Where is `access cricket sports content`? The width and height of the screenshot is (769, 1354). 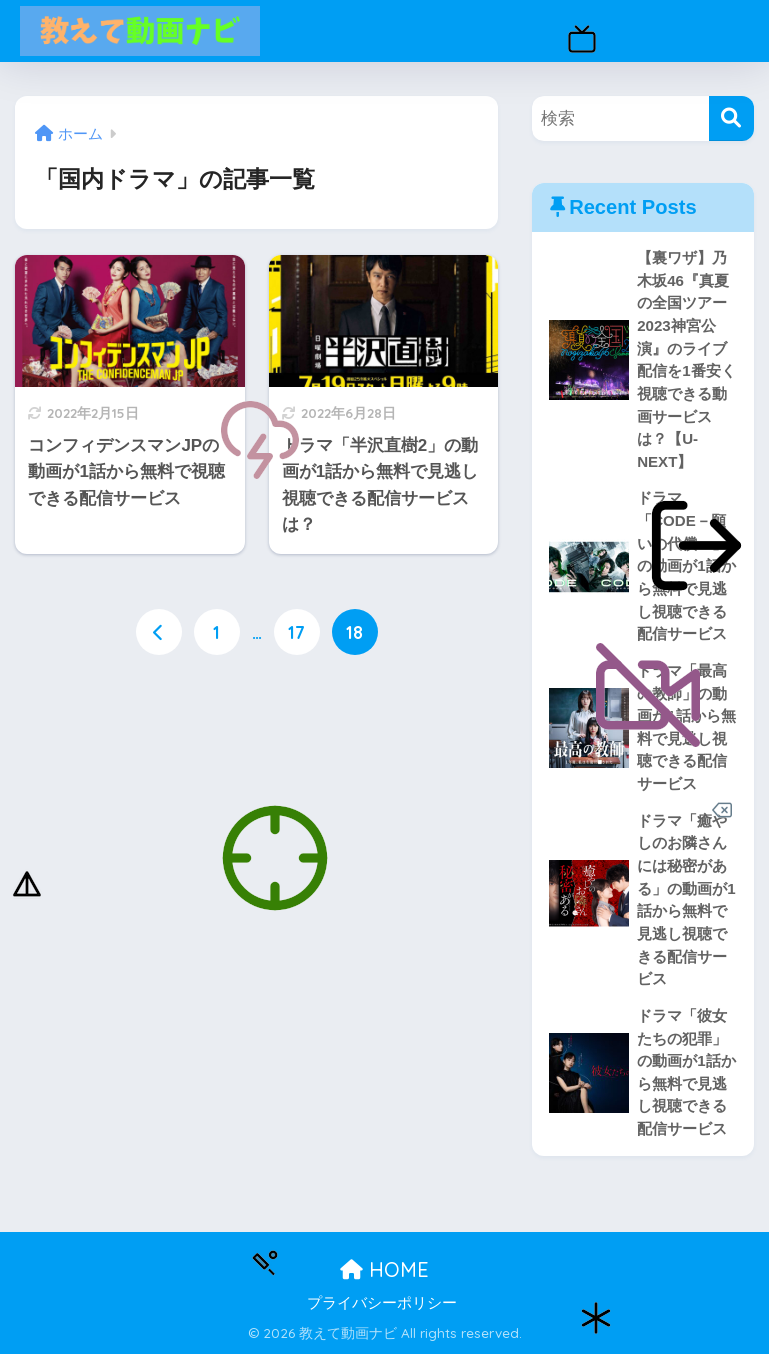 access cricket sports content is located at coordinates (265, 1263).